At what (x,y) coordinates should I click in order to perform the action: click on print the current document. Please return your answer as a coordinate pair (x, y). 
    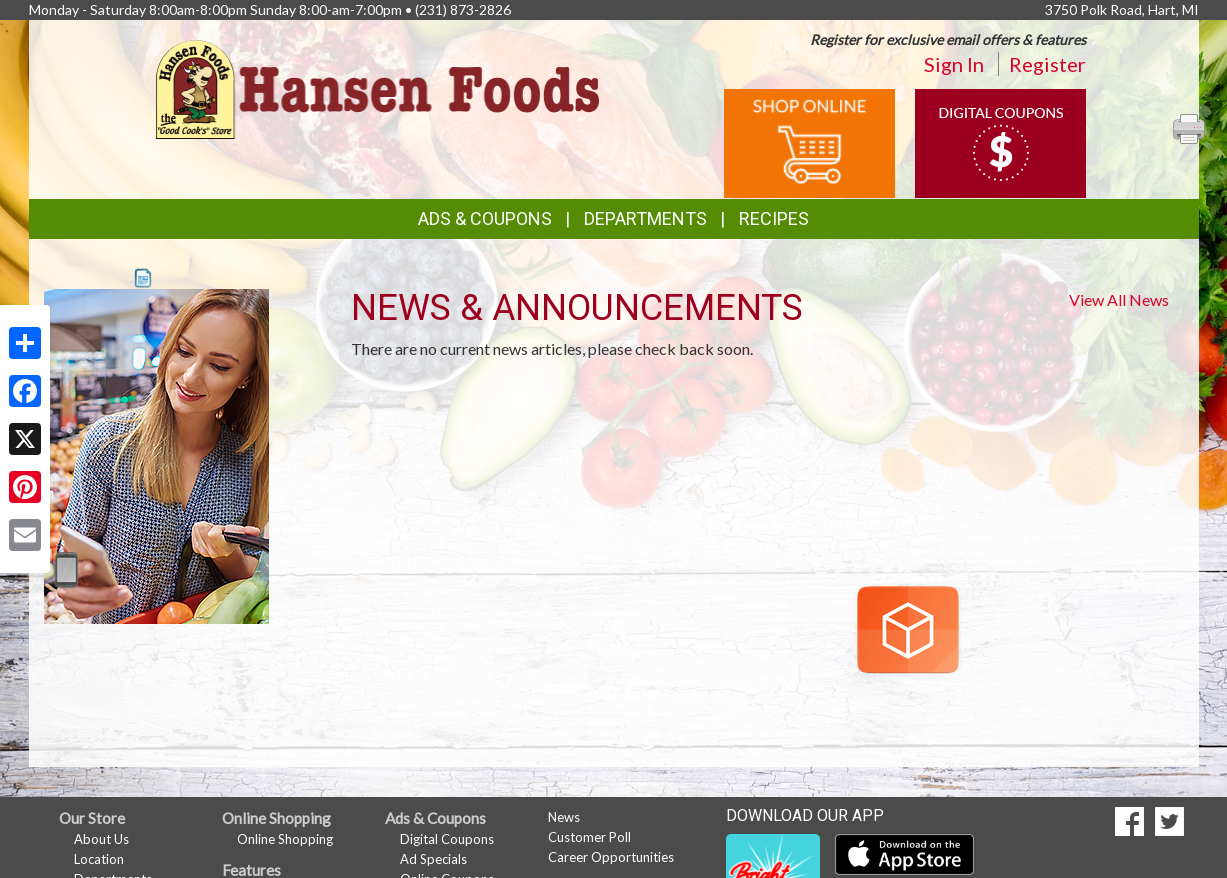
    Looking at the image, I should click on (1189, 129).